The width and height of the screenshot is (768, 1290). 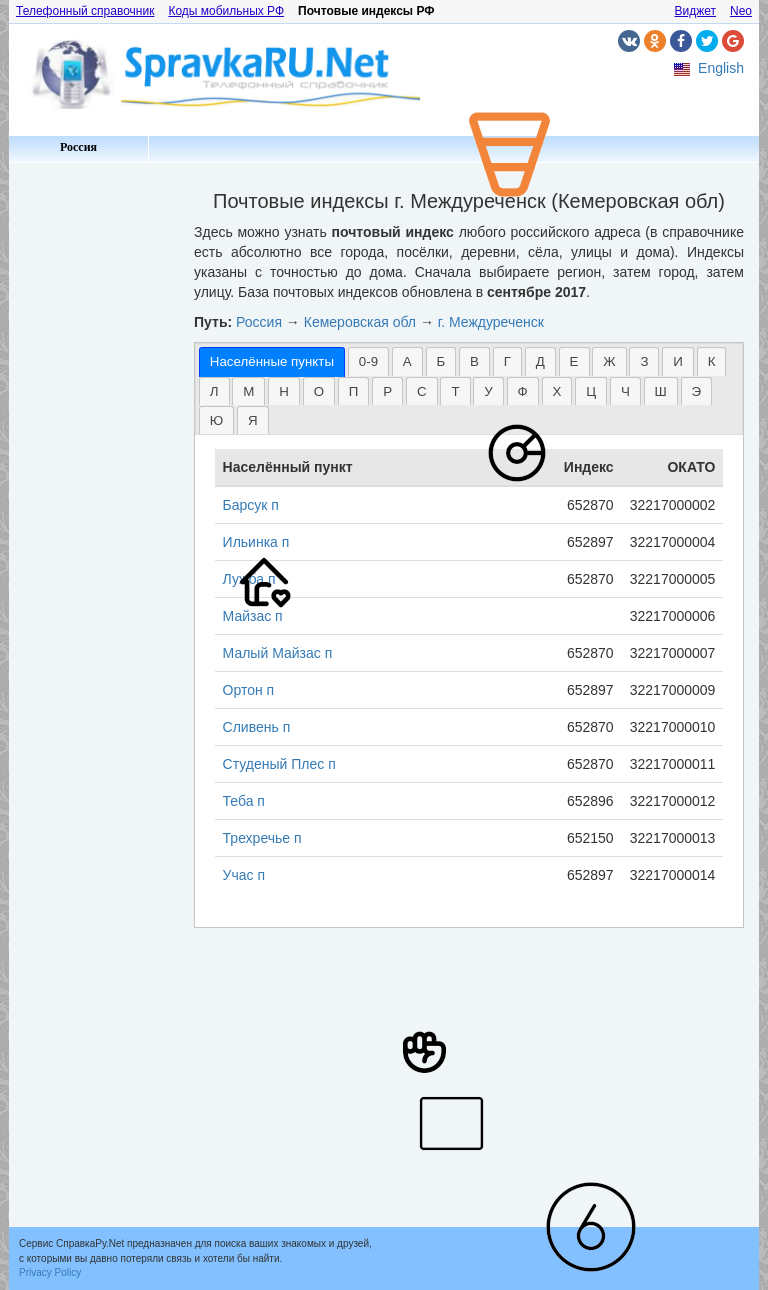 I want to click on play or access music library, so click(x=517, y=453).